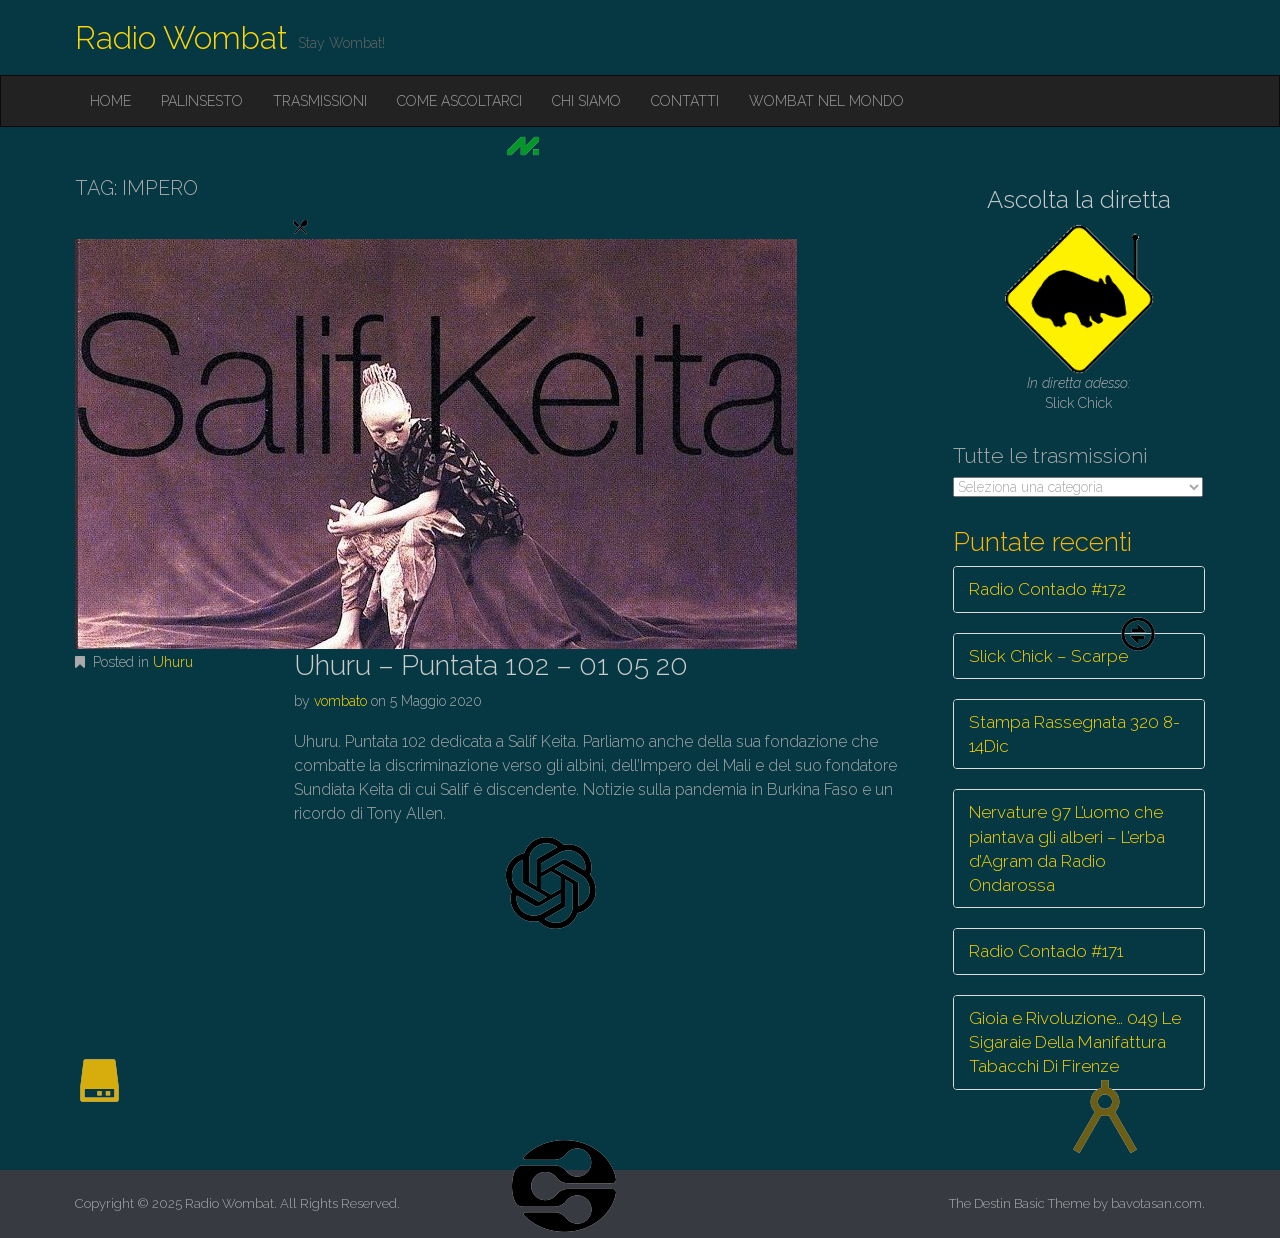  I want to click on access drawing compass tool, so click(1105, 1116).